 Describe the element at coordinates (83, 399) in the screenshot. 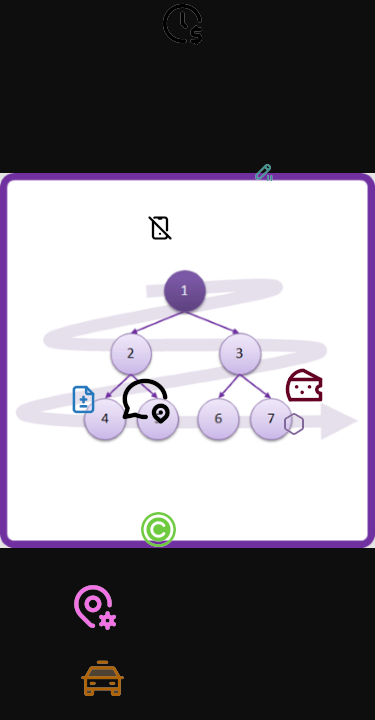

I see `view file differences or changes` at that location.